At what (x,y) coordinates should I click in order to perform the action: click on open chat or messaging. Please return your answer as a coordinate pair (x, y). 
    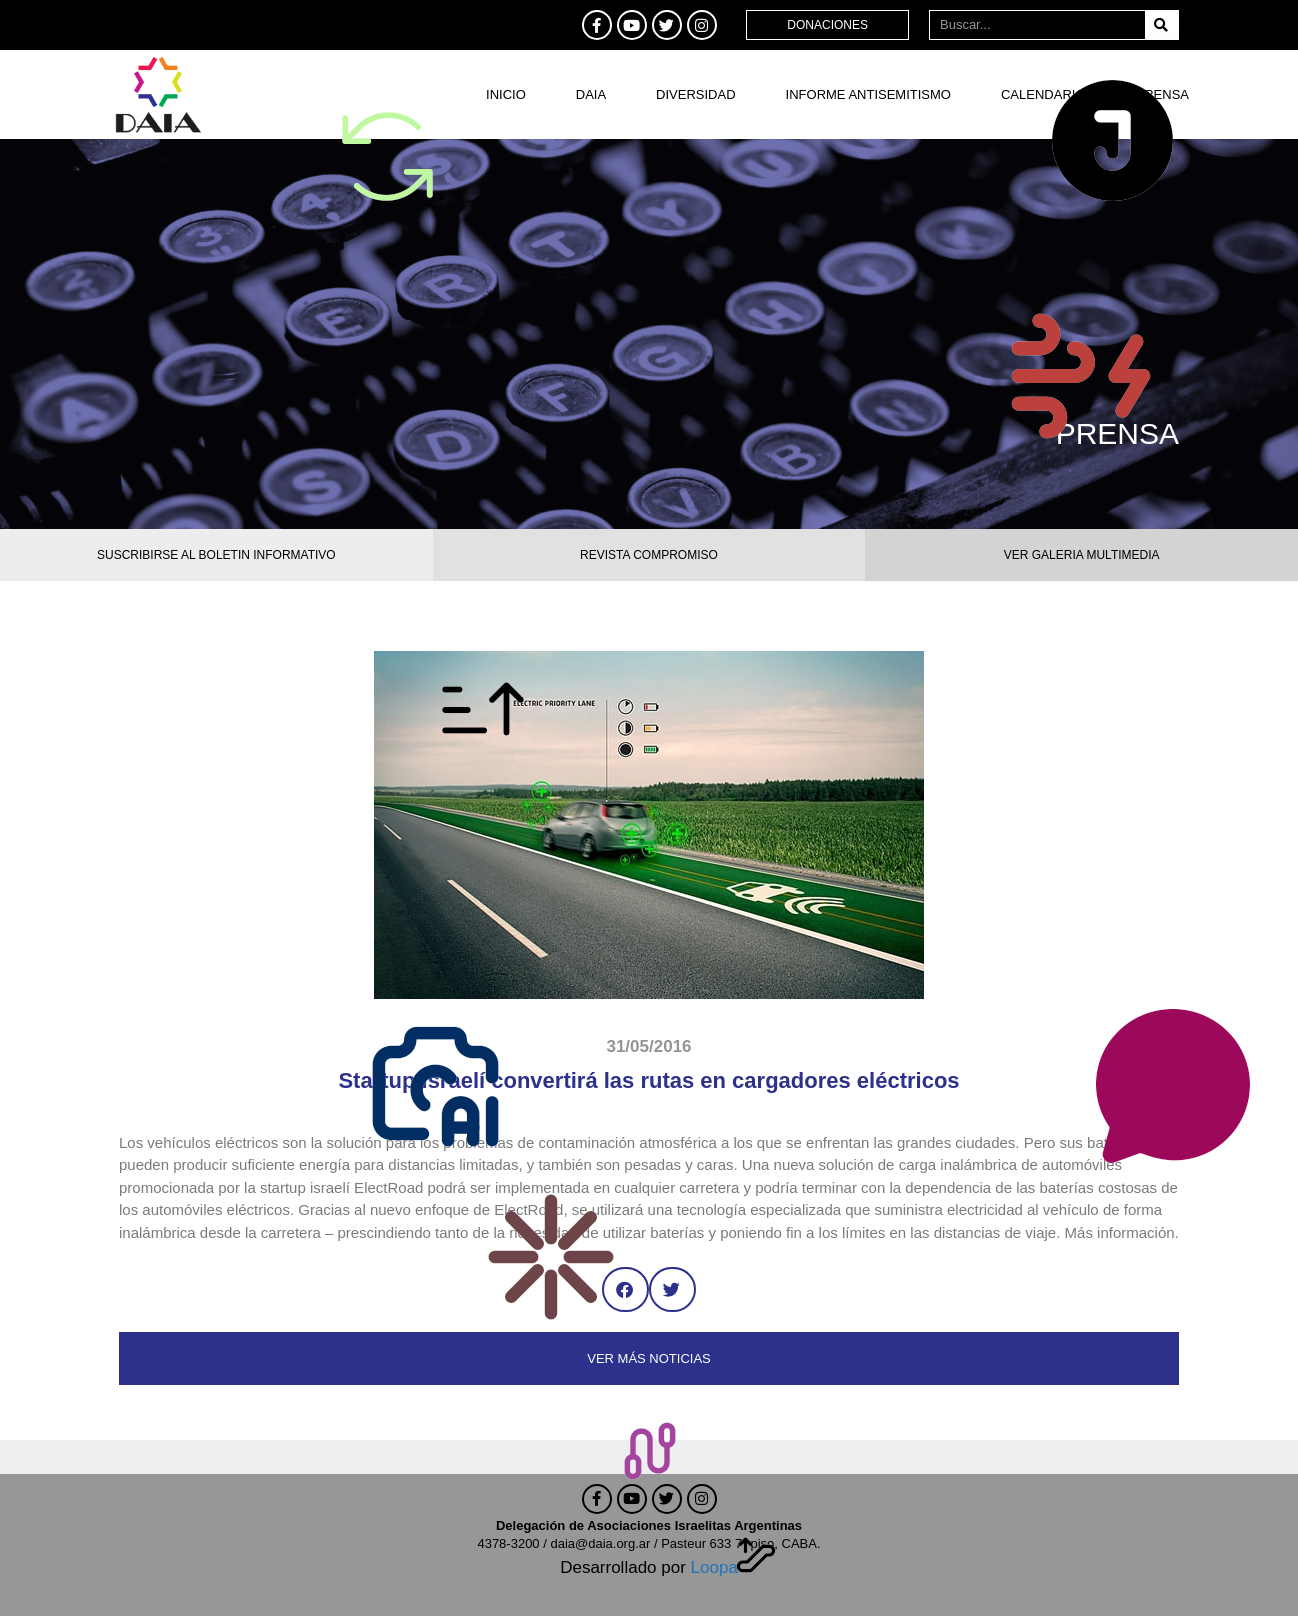
    Looking at the image, I should click on (1173, 1086).